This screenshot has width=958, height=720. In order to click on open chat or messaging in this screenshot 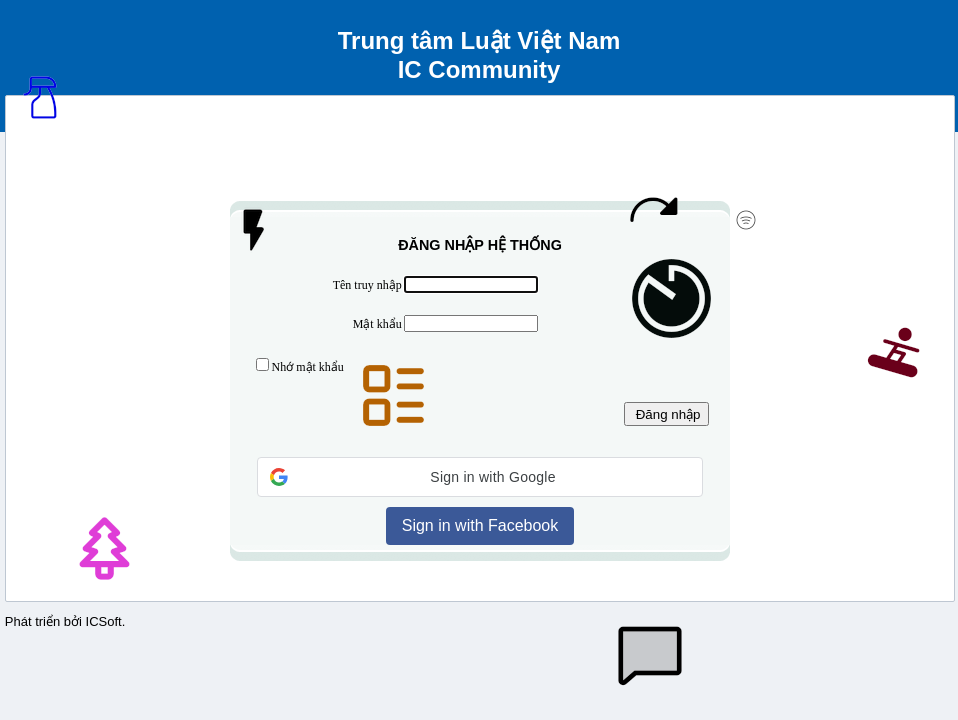, I will do `click(650, 651)`.